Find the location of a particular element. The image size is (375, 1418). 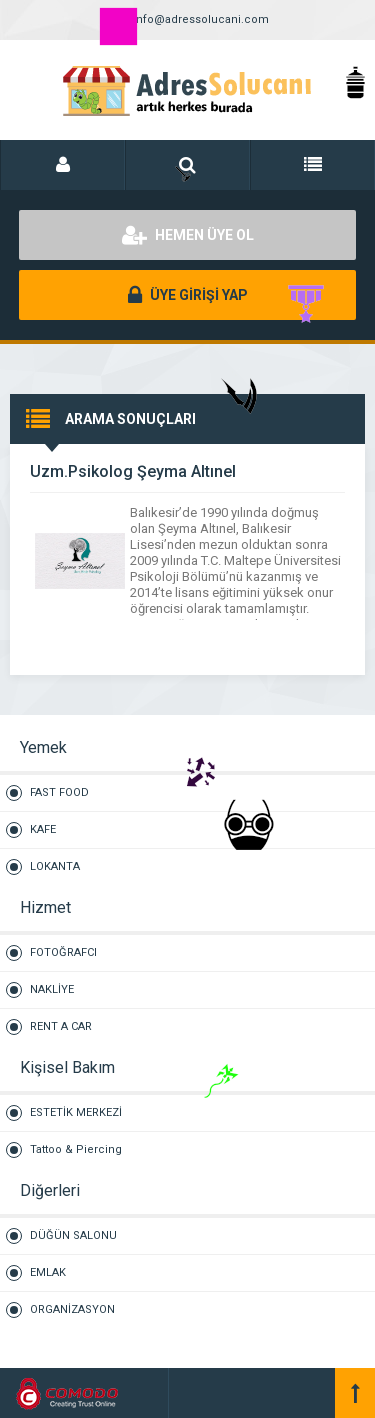

indicates confusion or multiple directions is located at coordinates (201, 772).